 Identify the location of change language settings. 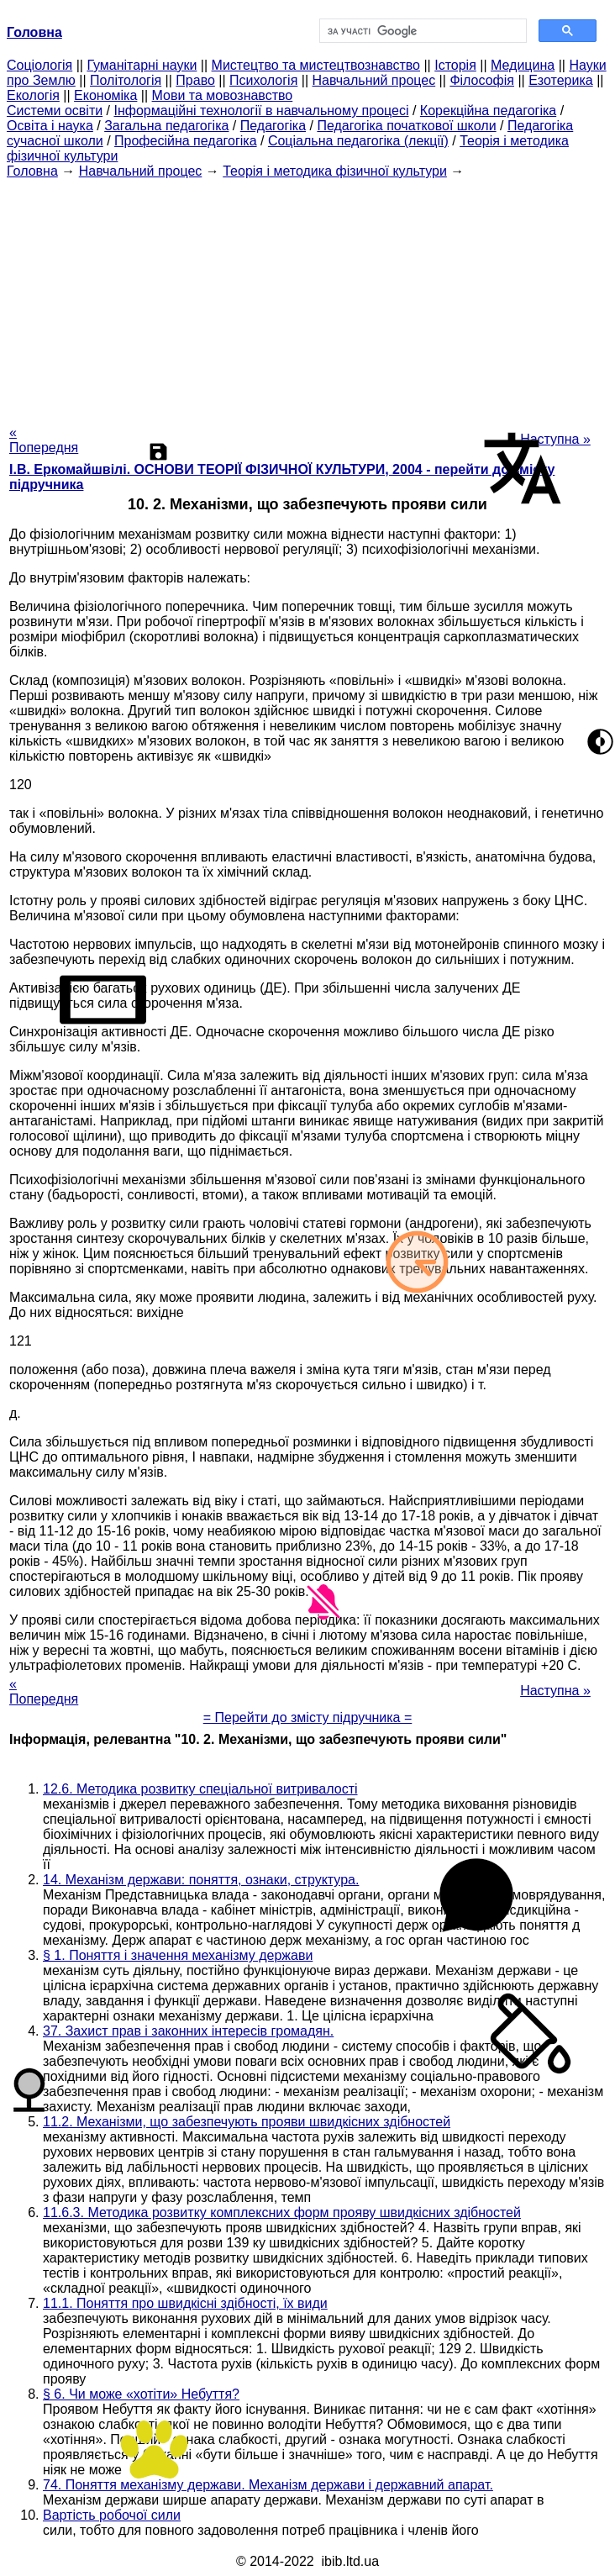
(523, 468).